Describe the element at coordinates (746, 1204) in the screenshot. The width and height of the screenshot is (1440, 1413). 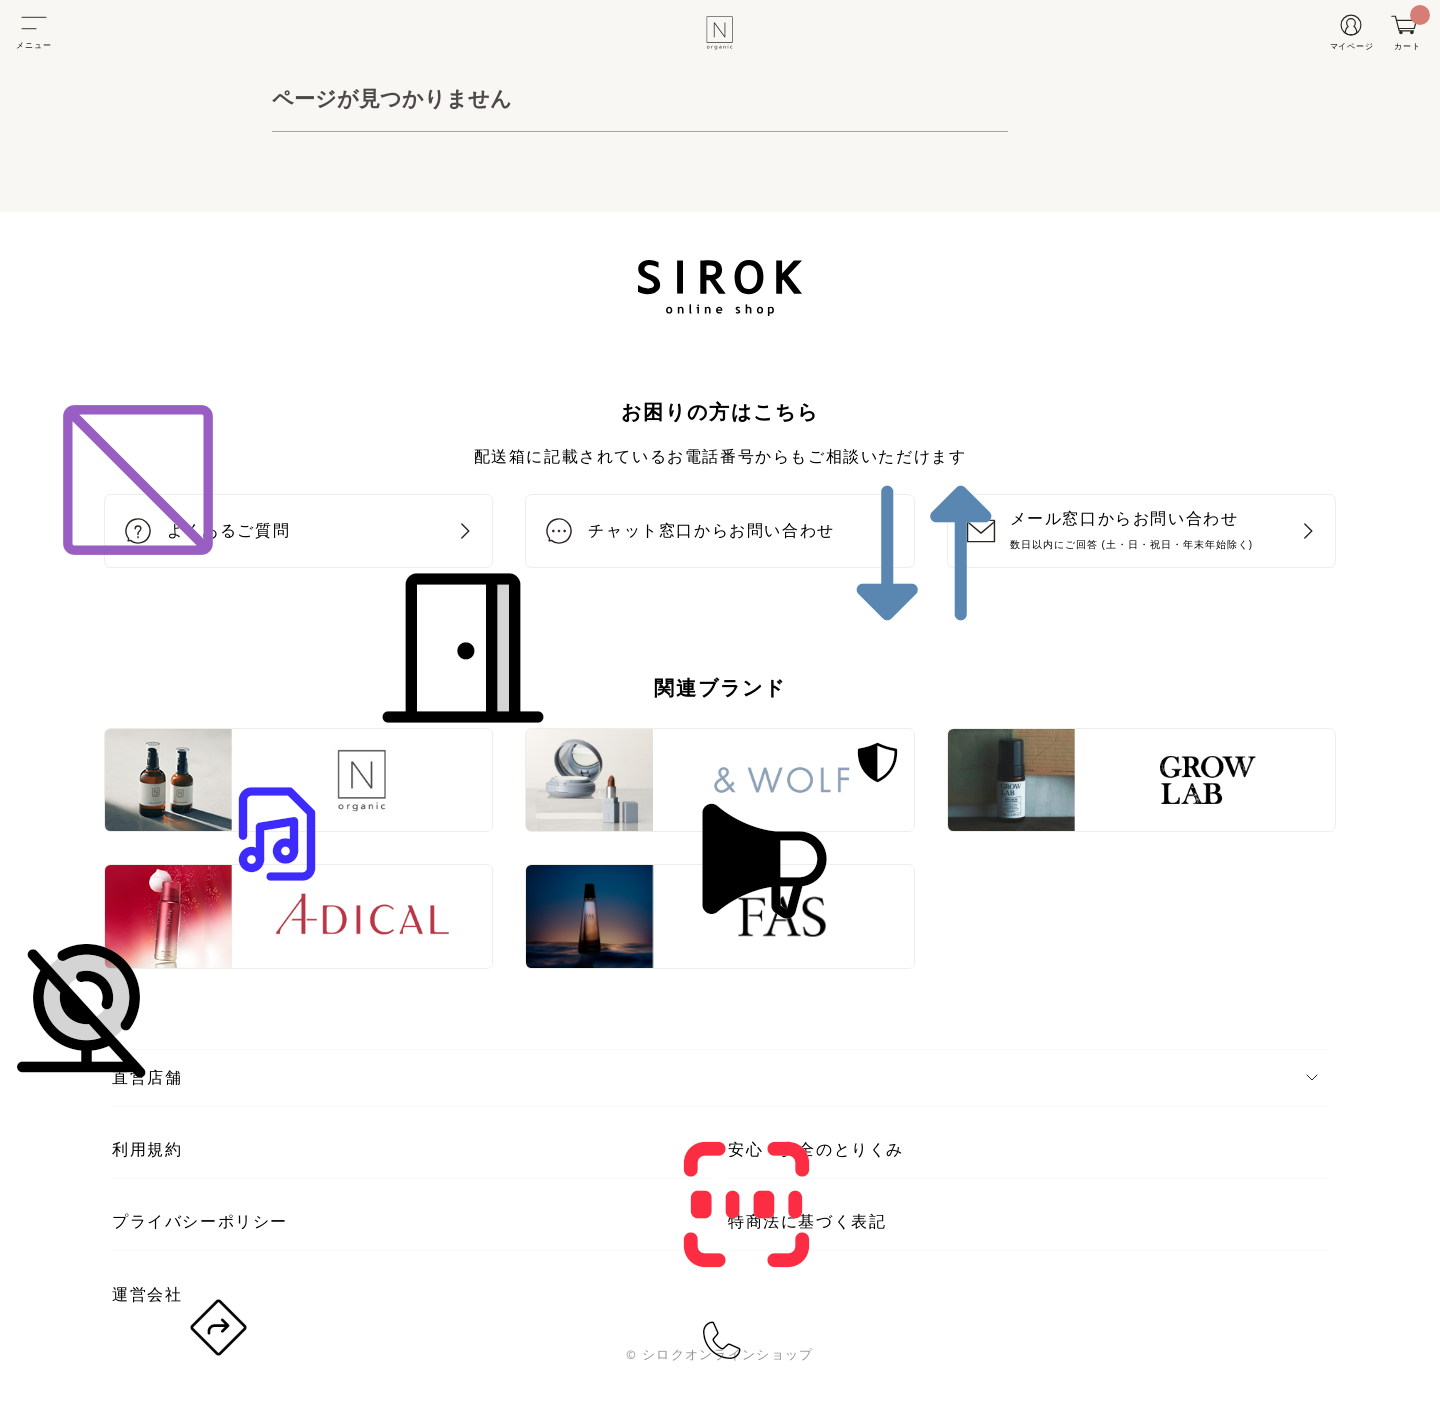
I see `scan a barcode or QR code` at that location.